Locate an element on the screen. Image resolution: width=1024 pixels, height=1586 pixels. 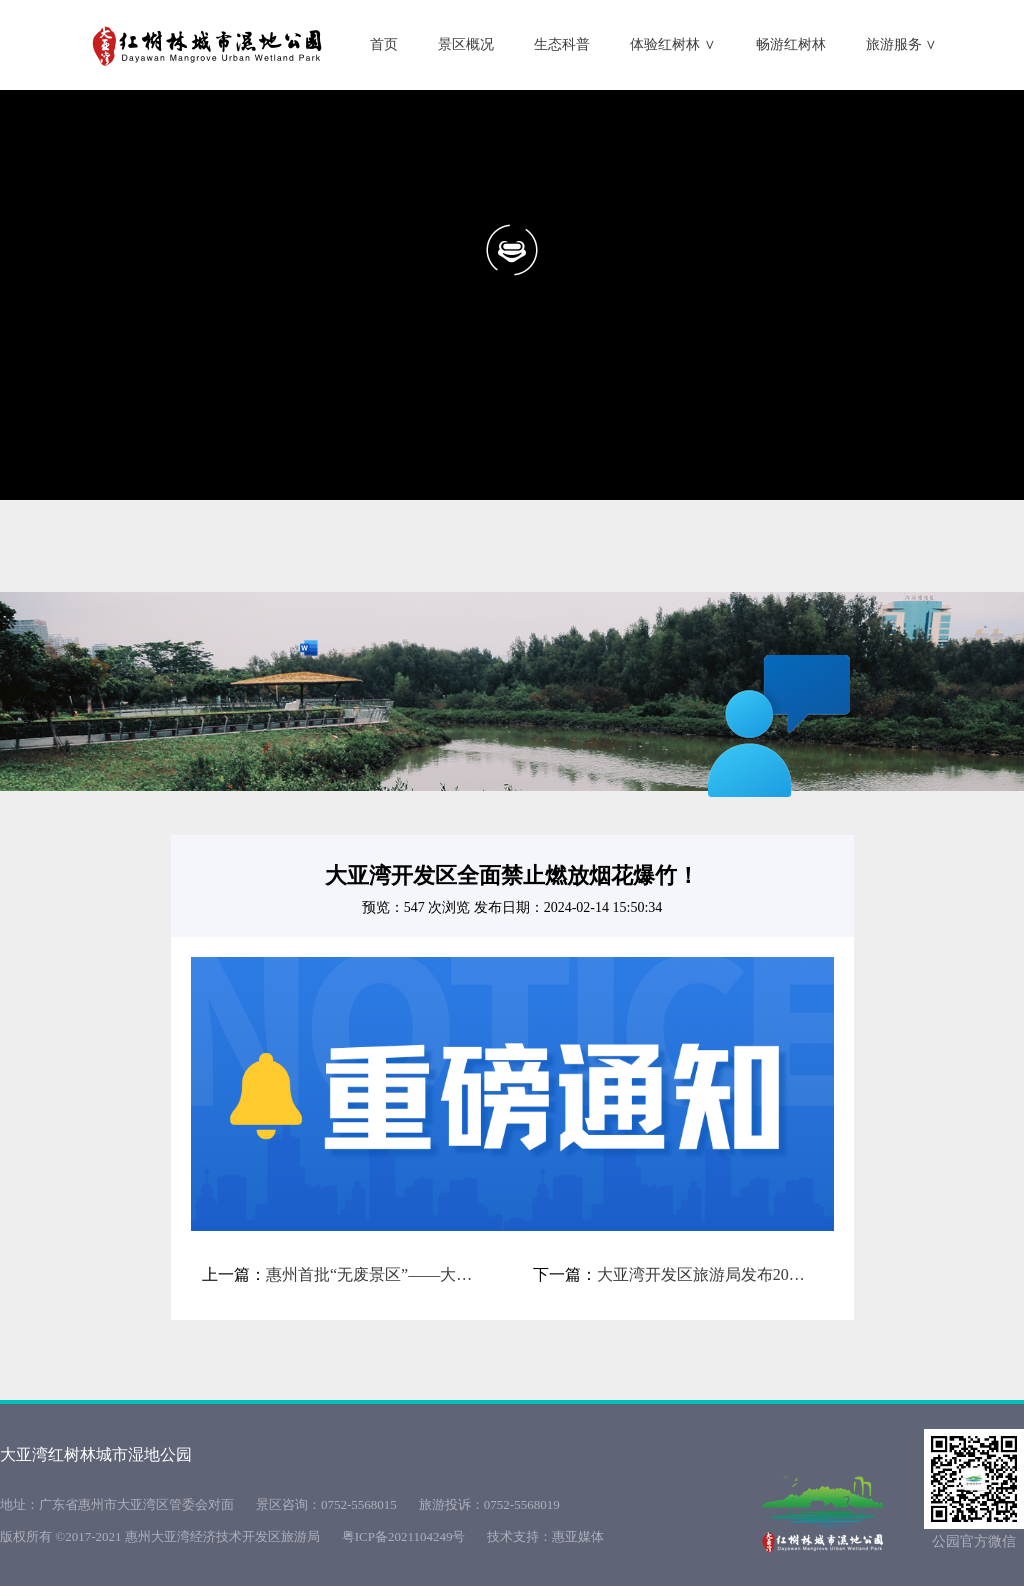
open Microsoft Word application is located at coordinates (309, 648).